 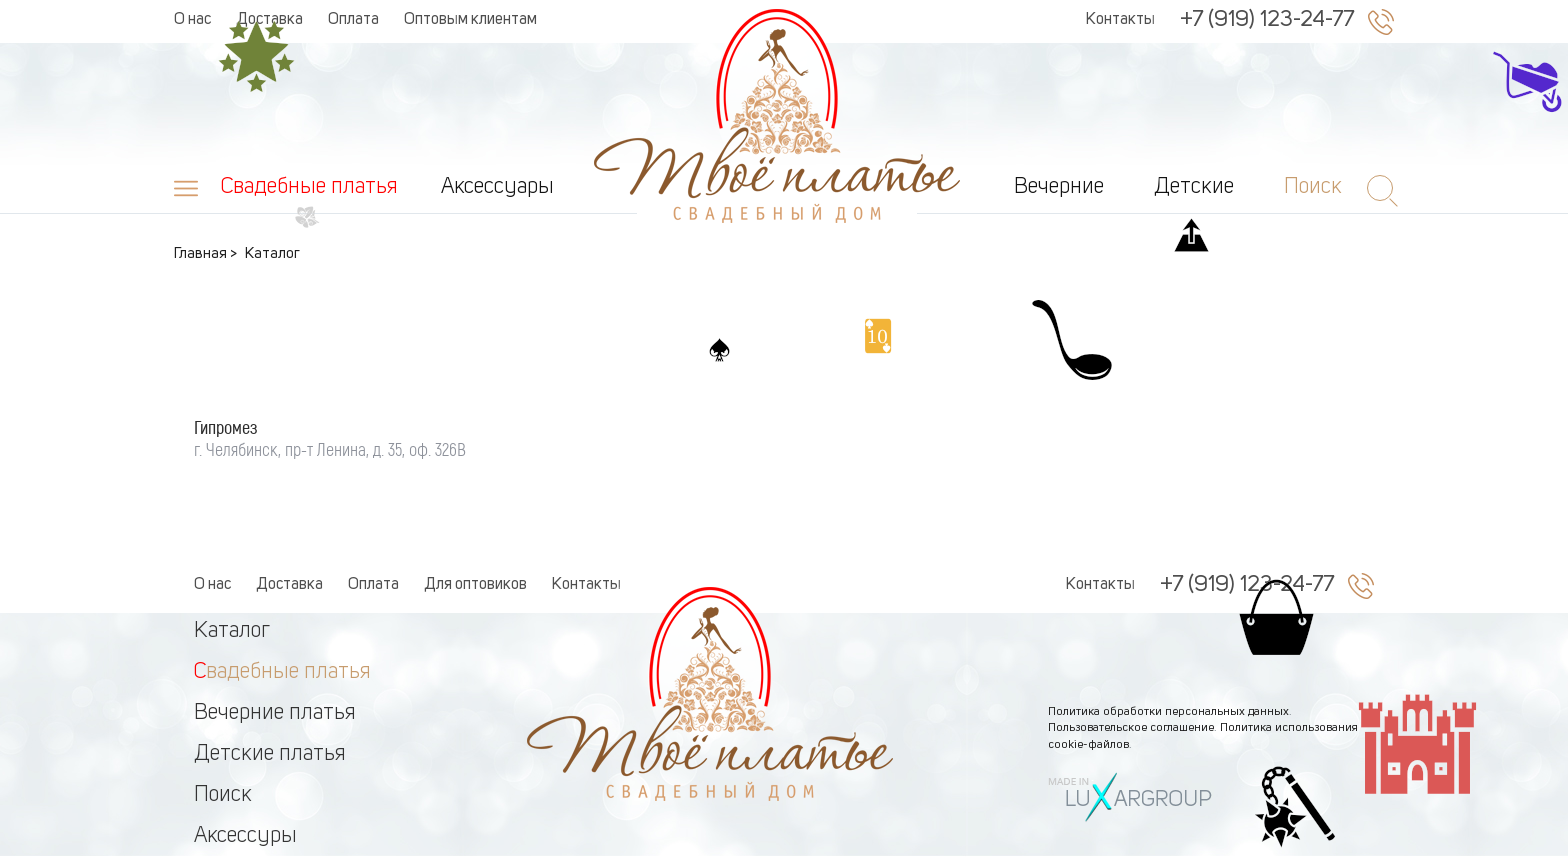 What do you see at coordinates (878, 336) in the screenshot?
I see `ten of spades playing card` at bounding box center [878, 336].